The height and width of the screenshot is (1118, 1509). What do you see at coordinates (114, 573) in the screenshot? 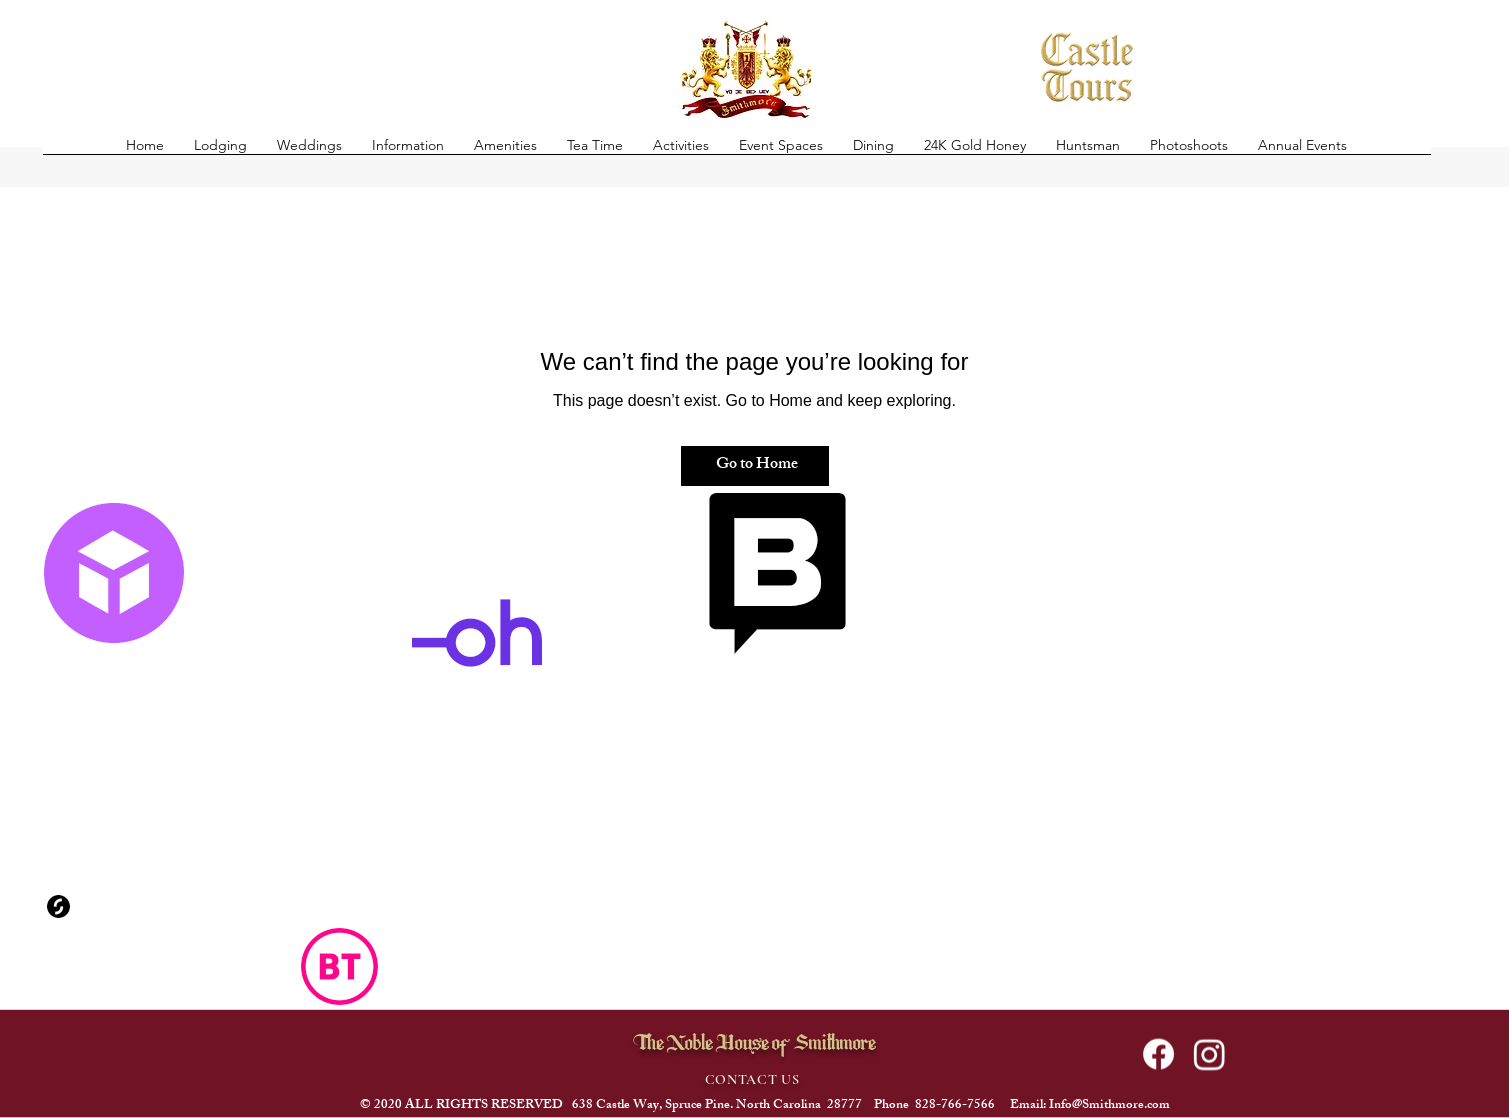
I see `open sketchfab to view 3d models` at bounding box center [114, 573].